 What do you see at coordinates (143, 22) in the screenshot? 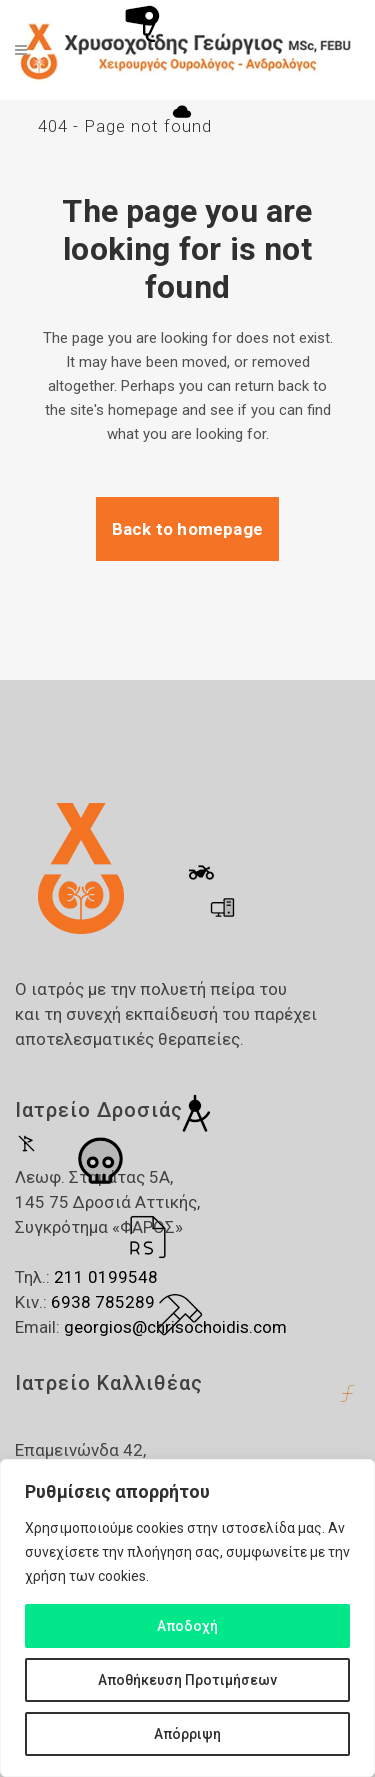
I see `access hair styling or beauty tools` at bounding box center [143, 22].